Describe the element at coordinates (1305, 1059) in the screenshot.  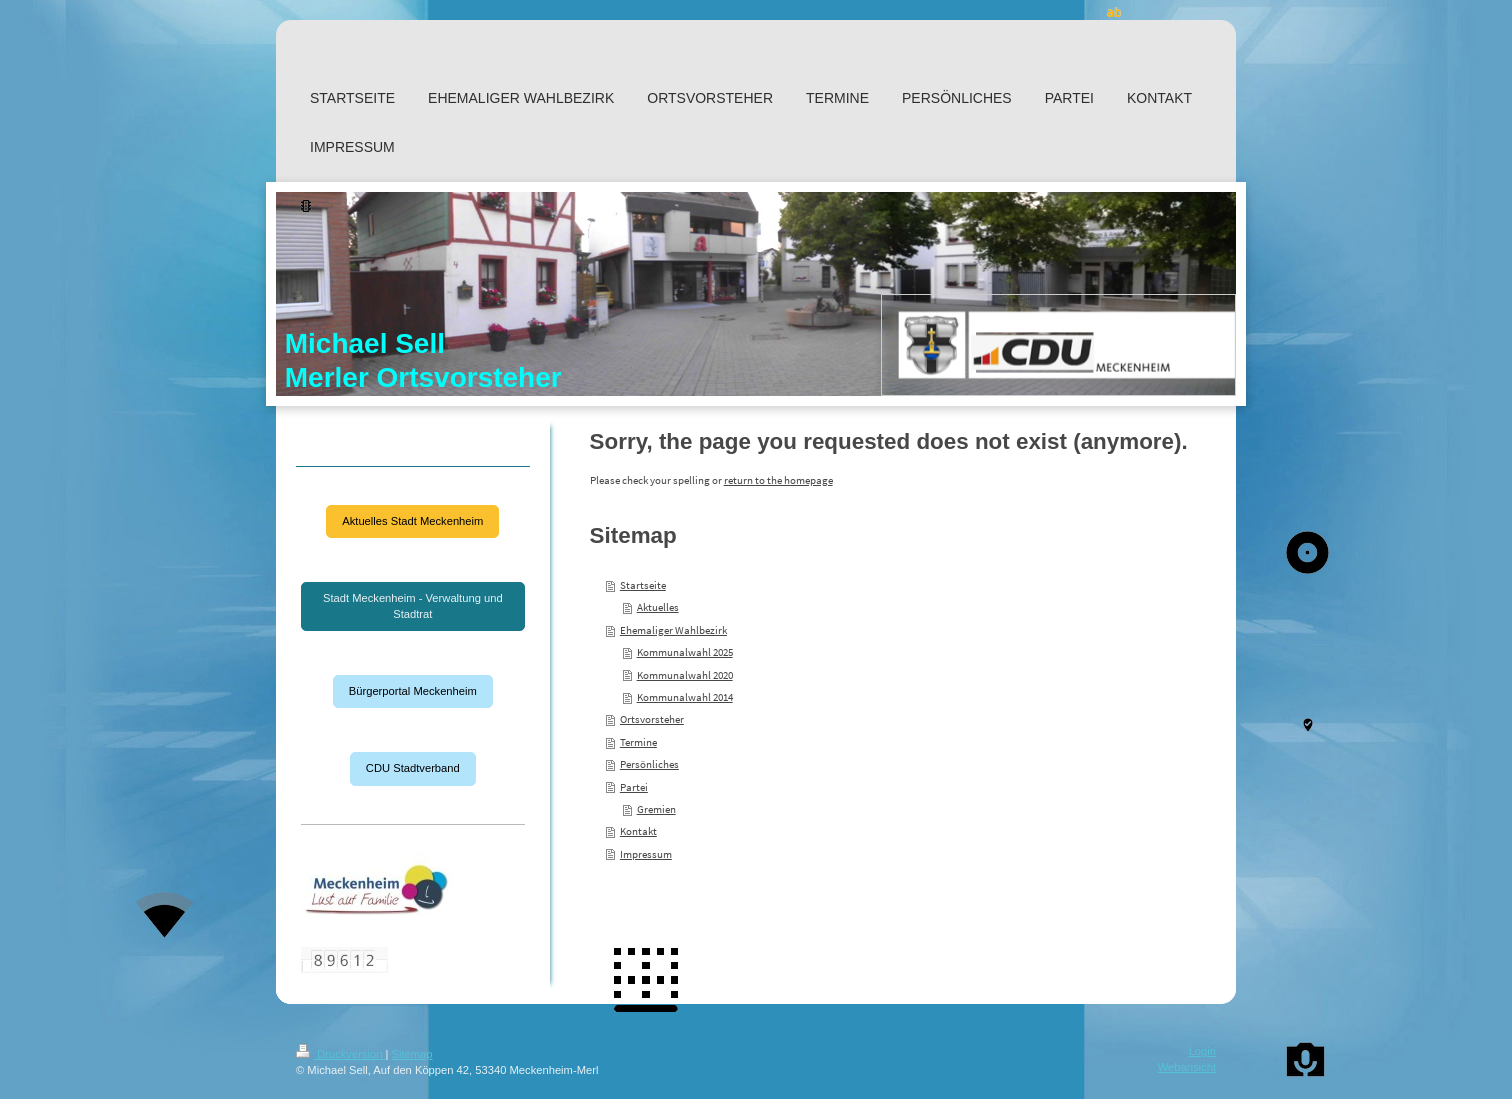
I see `grant camera and microphone permissions` at that location.